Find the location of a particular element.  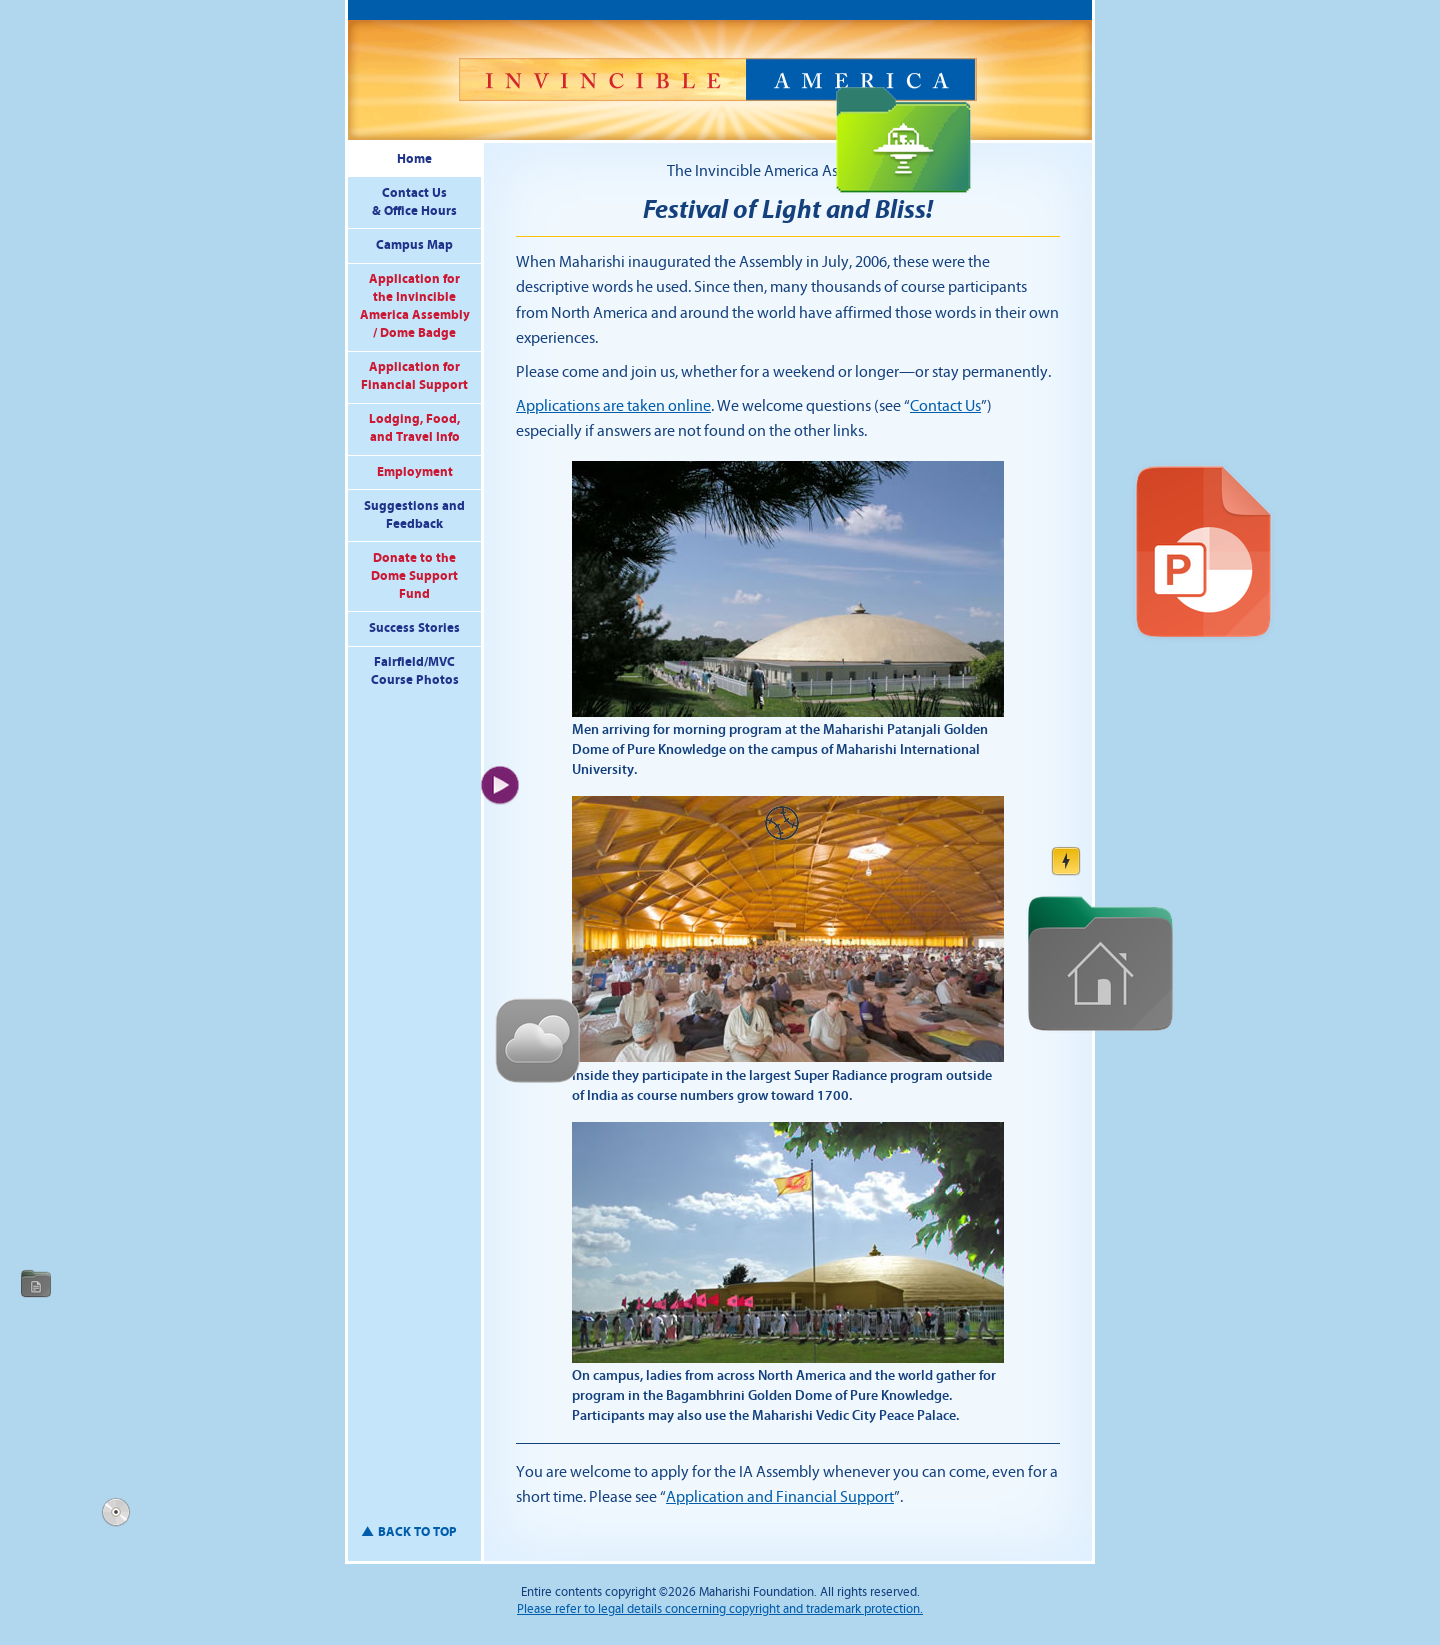

open your documents folder is located at coordinates (36, 1283).